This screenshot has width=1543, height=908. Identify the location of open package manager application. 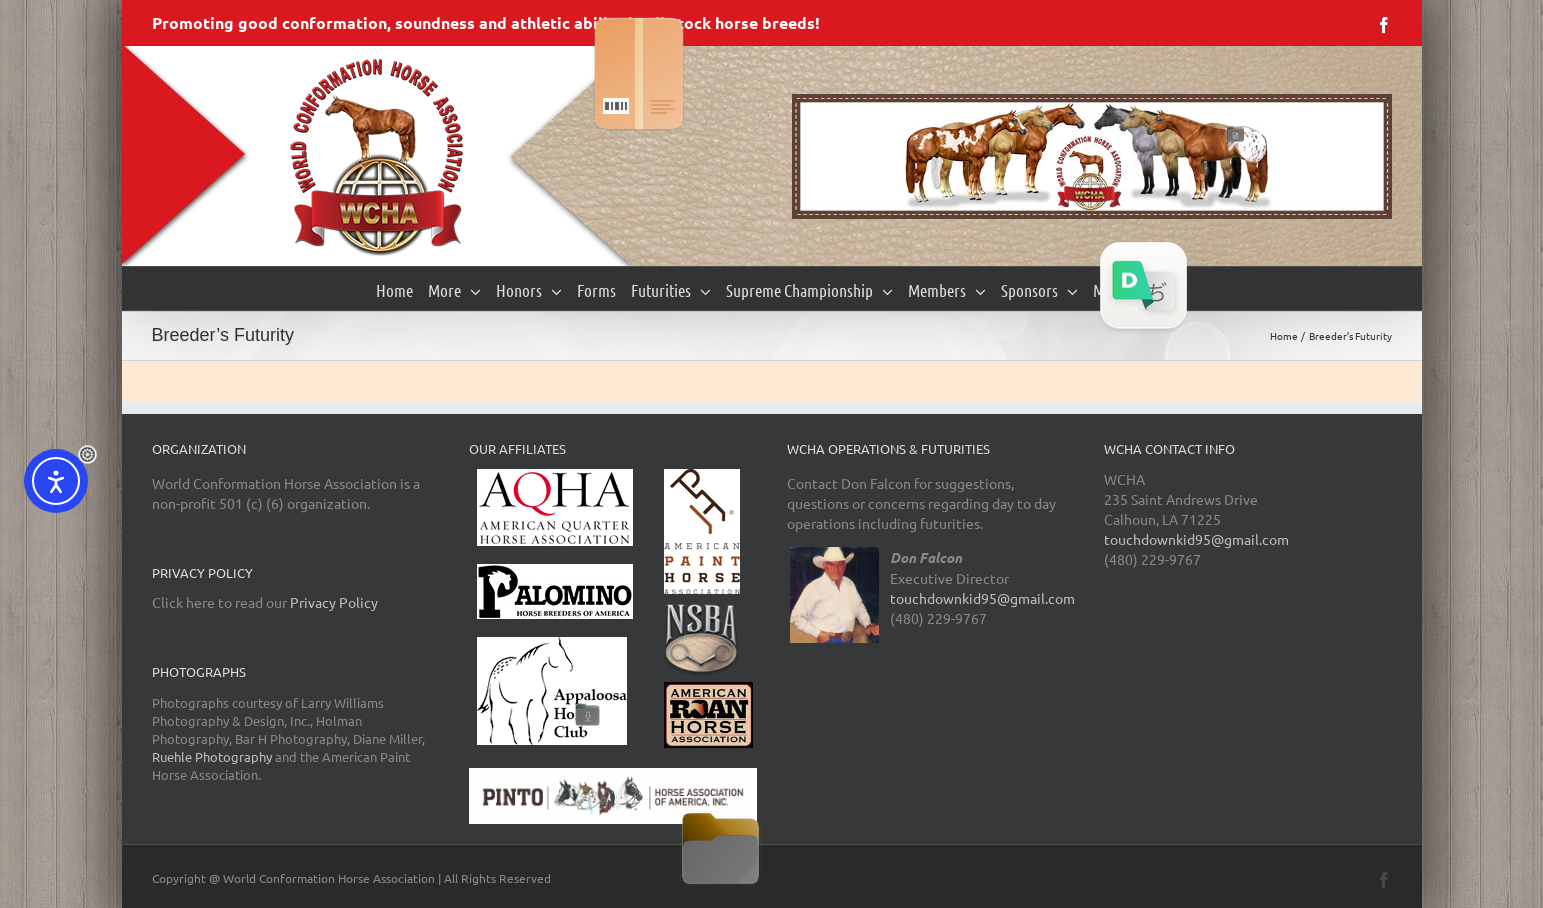
(639, 74).